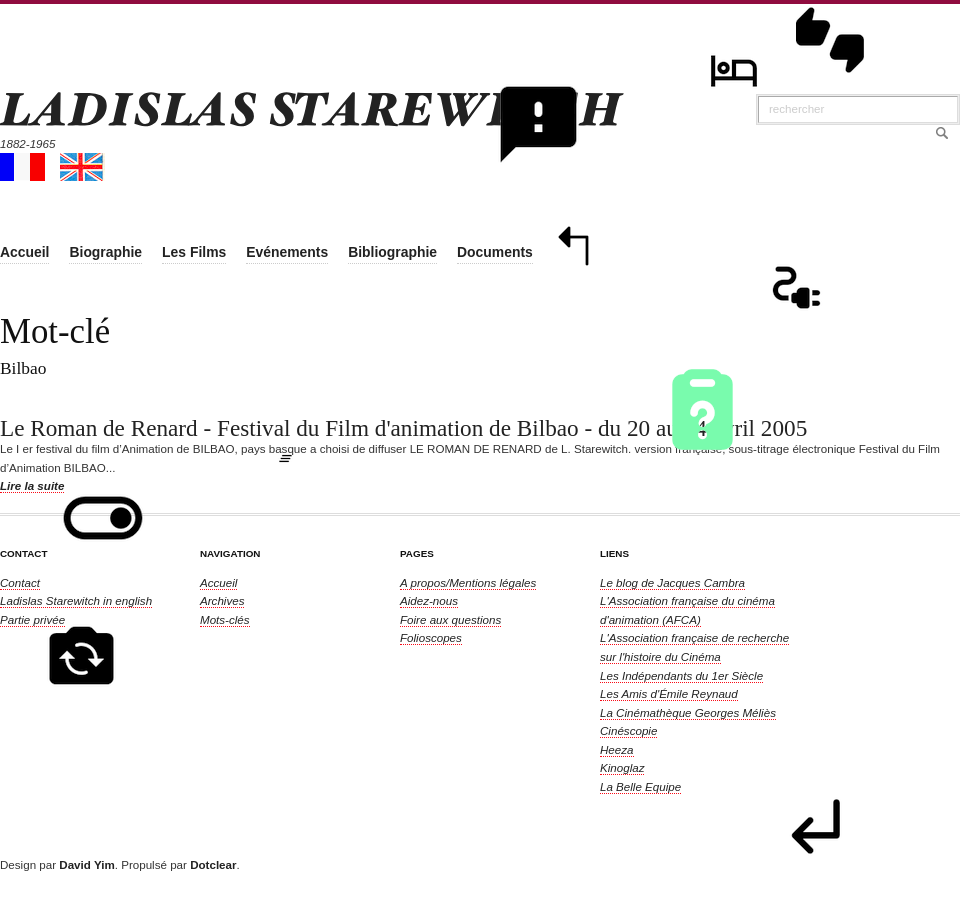 The height and width of the screenshot is (915, 960). I want to click on switch between front and rear camera, so click(81, 655).